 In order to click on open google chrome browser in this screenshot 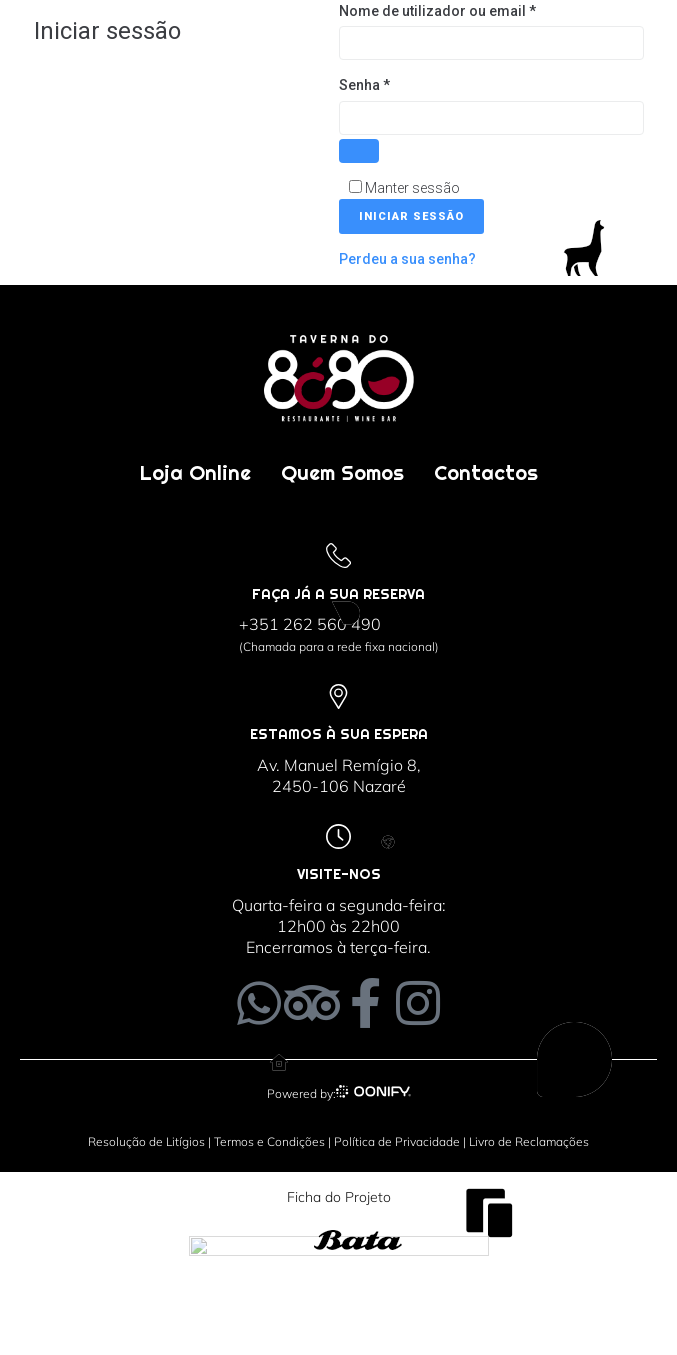, I will do `click(388, 842)`.